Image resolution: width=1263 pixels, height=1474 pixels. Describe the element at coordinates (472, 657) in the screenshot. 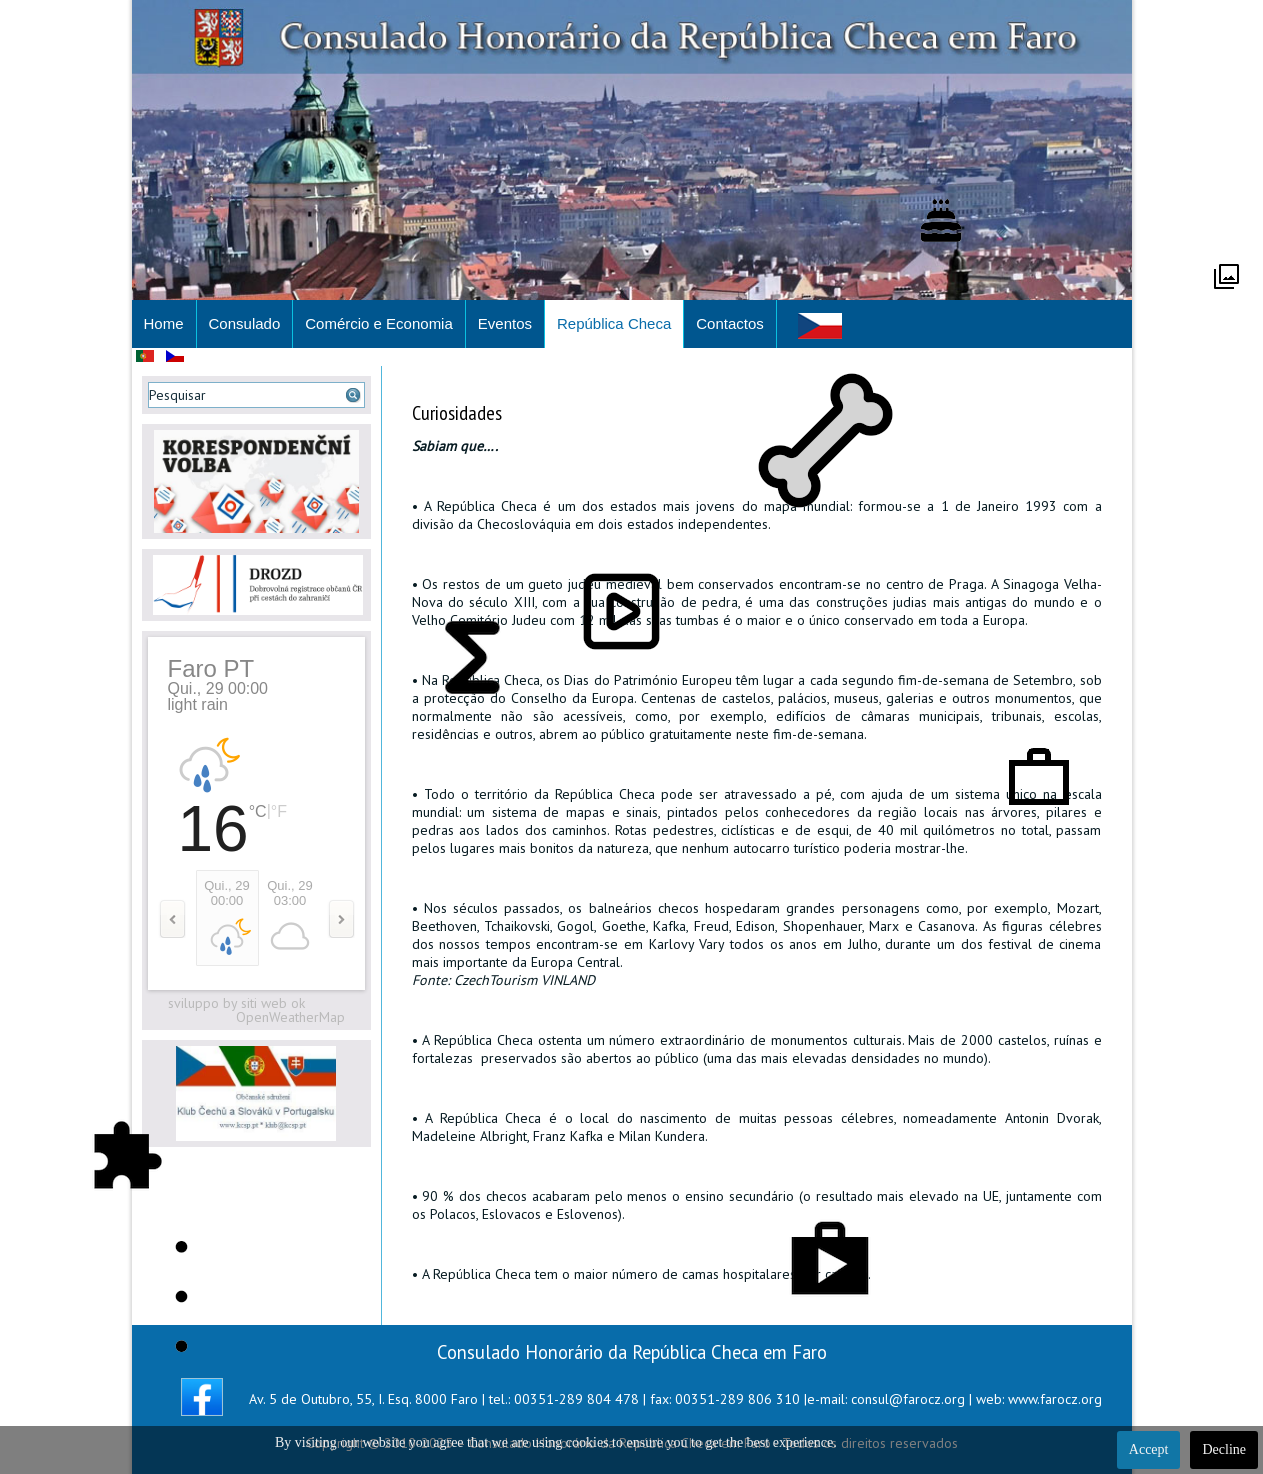

I see `insert a mathematical function or formula` at that location.